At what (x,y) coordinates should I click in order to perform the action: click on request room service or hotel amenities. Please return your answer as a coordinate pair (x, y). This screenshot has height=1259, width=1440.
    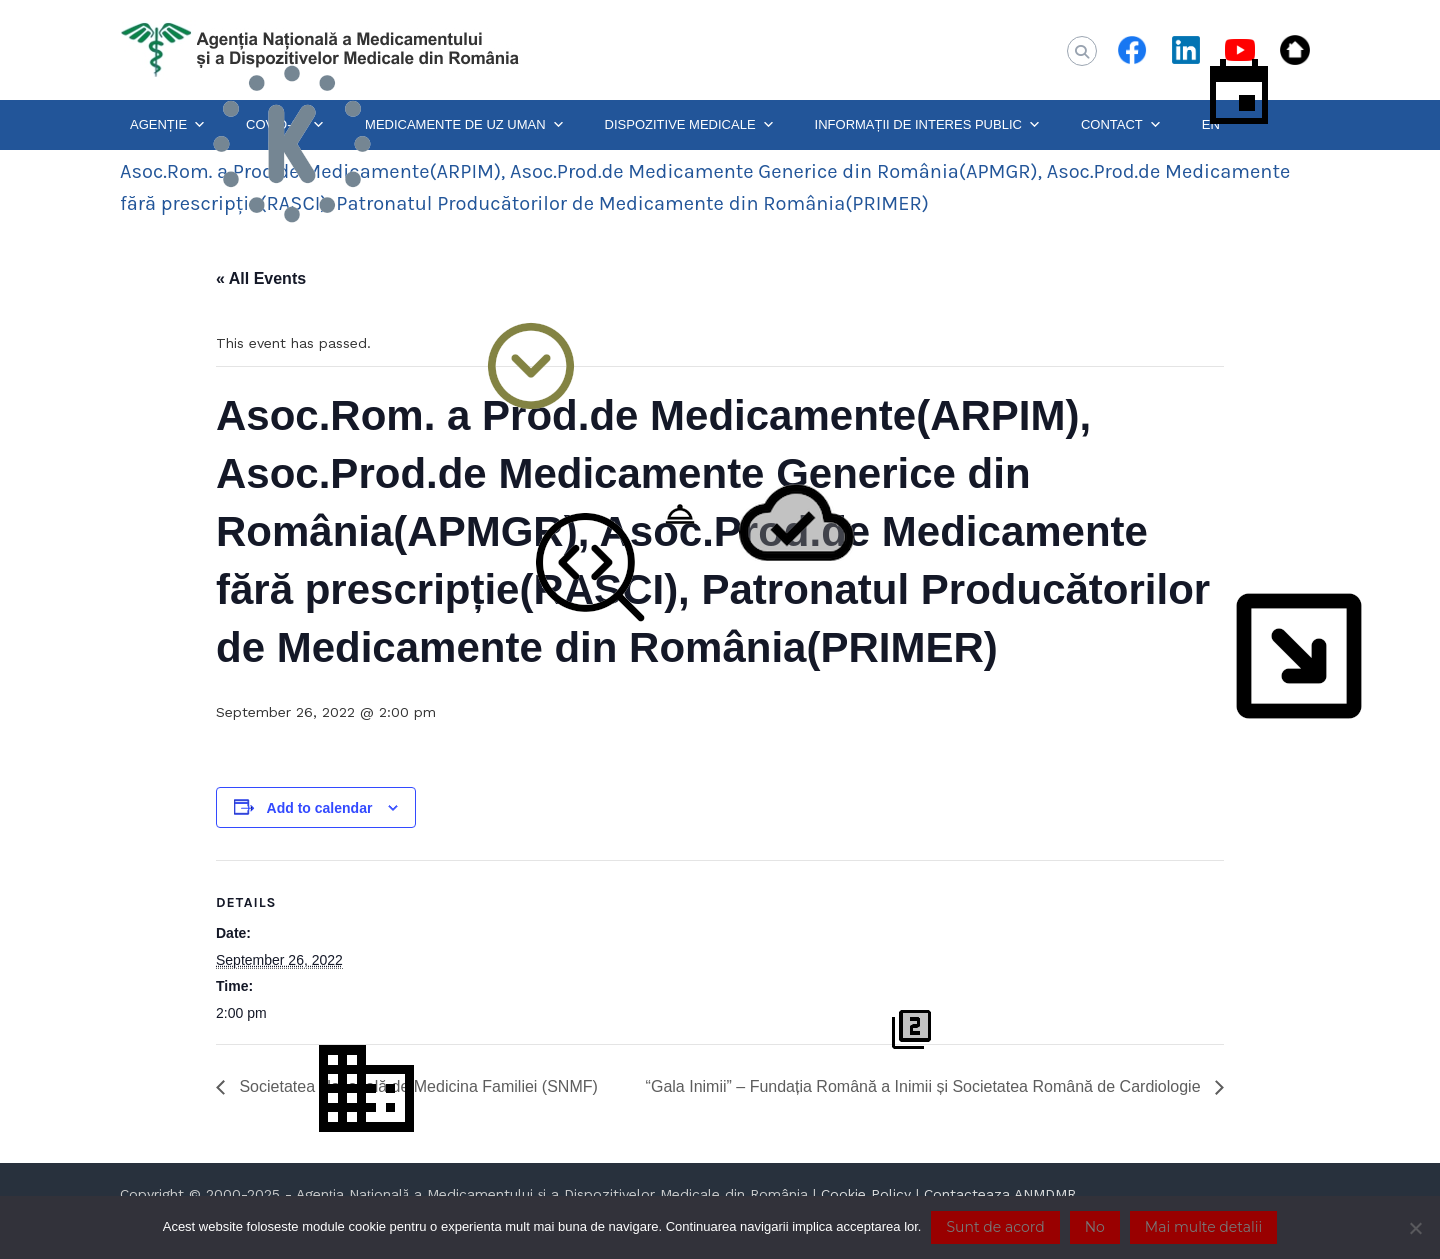
    Looking at the image, I should click on (680, 514).